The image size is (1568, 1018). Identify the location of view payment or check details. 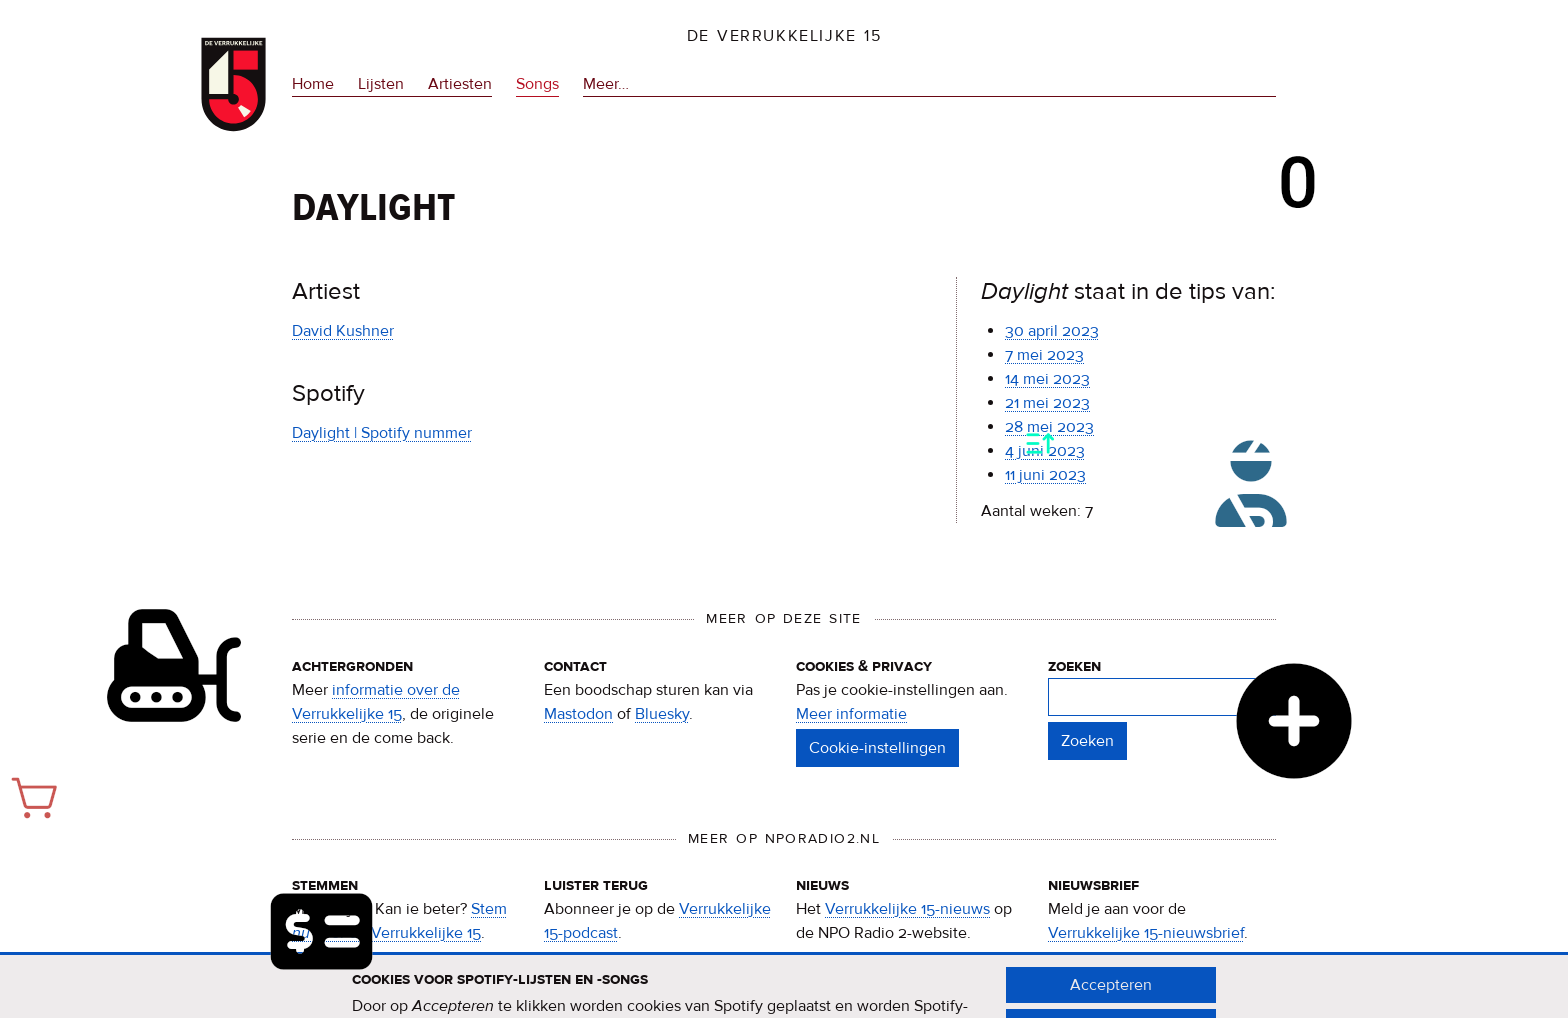
(321, 931).